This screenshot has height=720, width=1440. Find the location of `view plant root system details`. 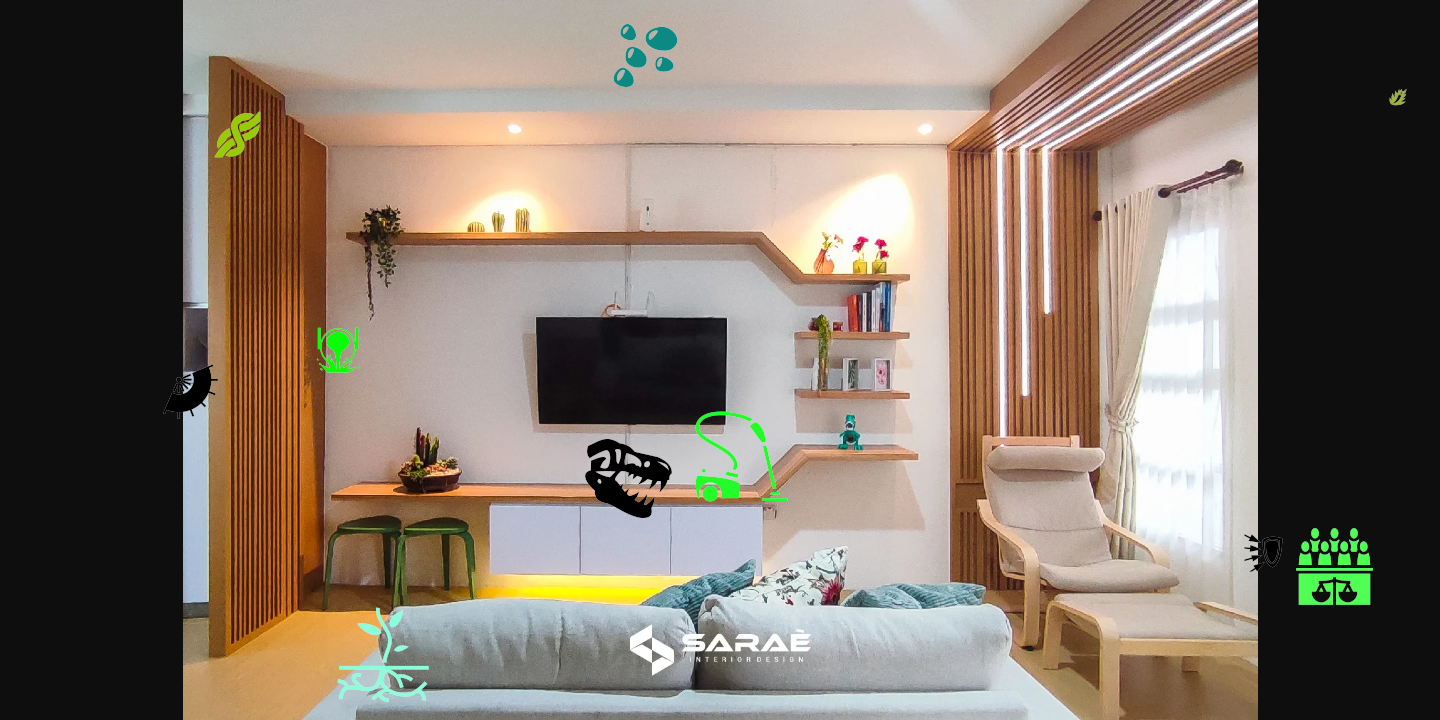

view plant root system details is located at coordinates (384, 655).